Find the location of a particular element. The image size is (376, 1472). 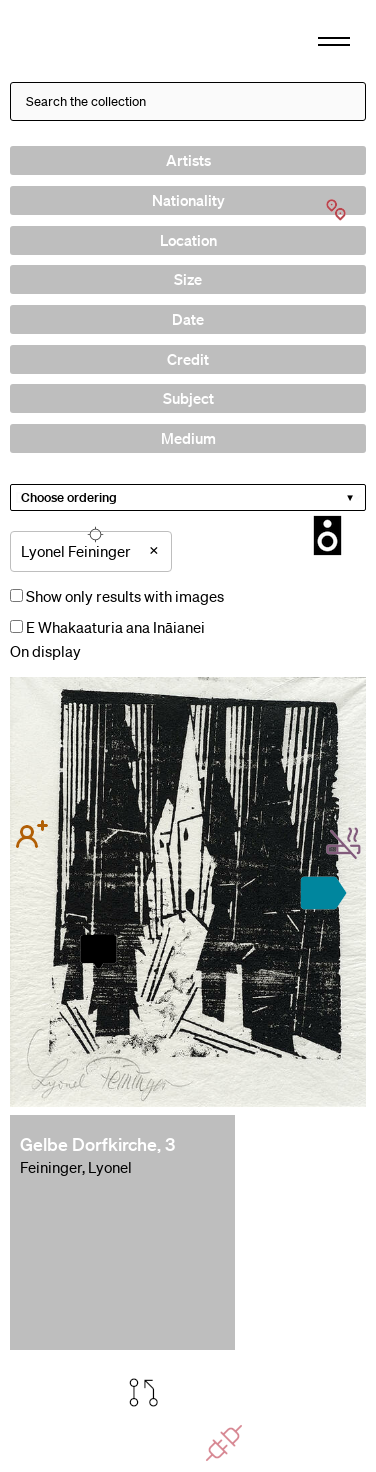

open chat or messaging is located at coordinates (98, 950).